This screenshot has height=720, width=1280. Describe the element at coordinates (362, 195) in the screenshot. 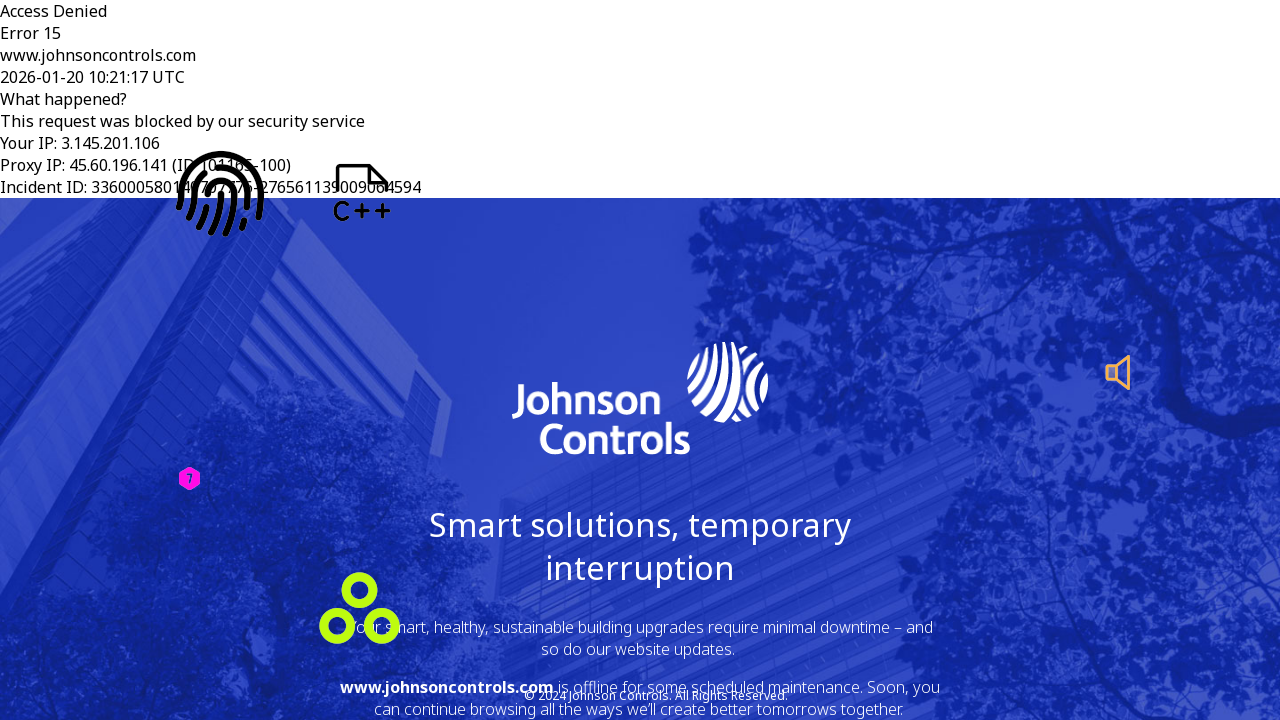

I see `a C++ source code file` at that location.